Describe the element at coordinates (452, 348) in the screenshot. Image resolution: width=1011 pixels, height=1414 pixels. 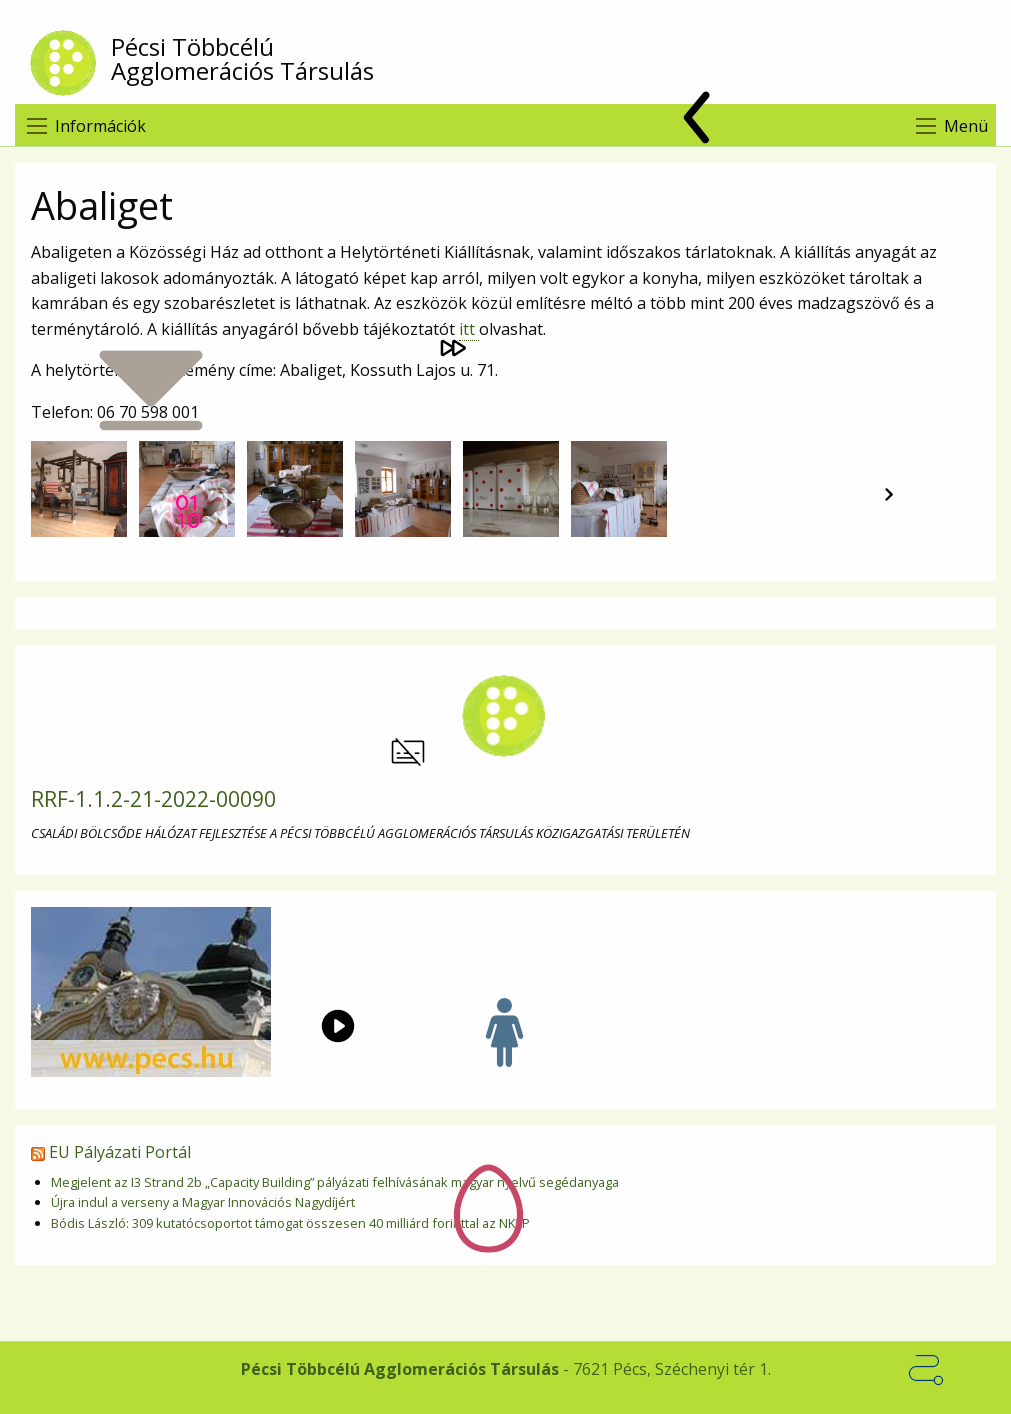
I see `skip forward in media playback` at that location.